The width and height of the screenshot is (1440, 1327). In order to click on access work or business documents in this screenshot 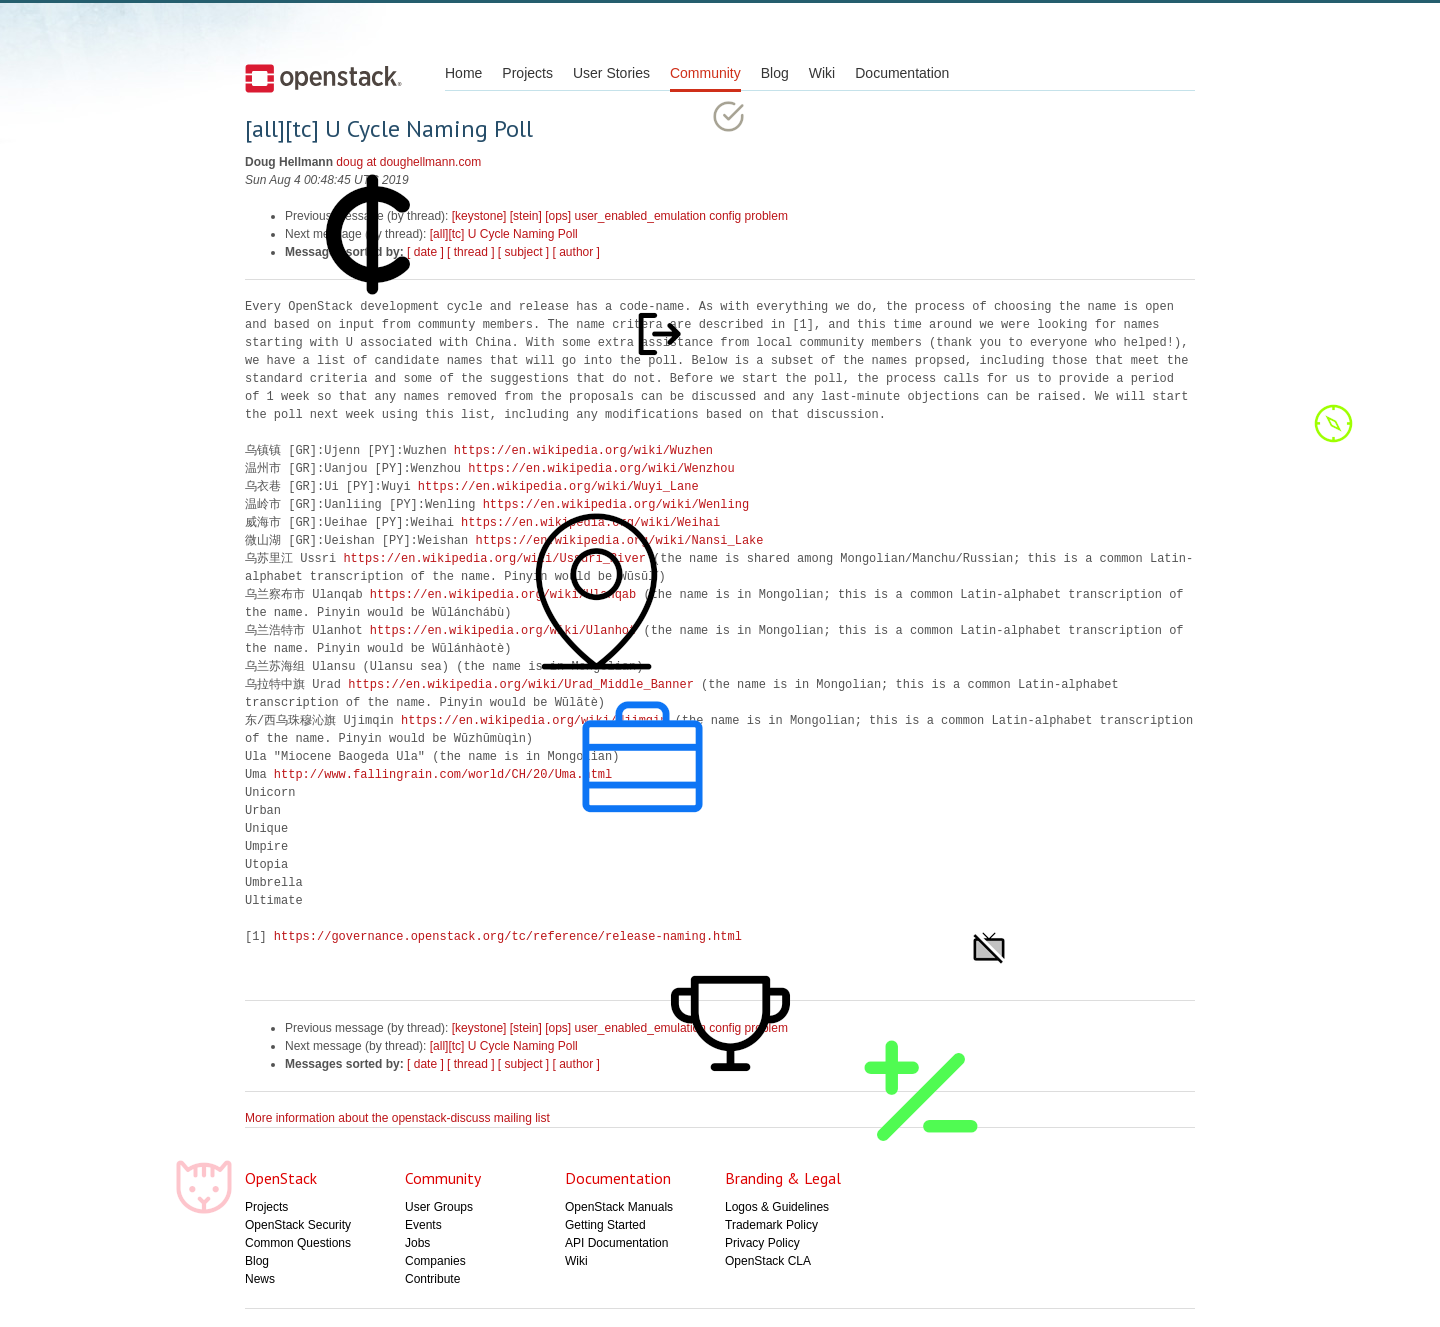, I will do `click(642, 761)`.